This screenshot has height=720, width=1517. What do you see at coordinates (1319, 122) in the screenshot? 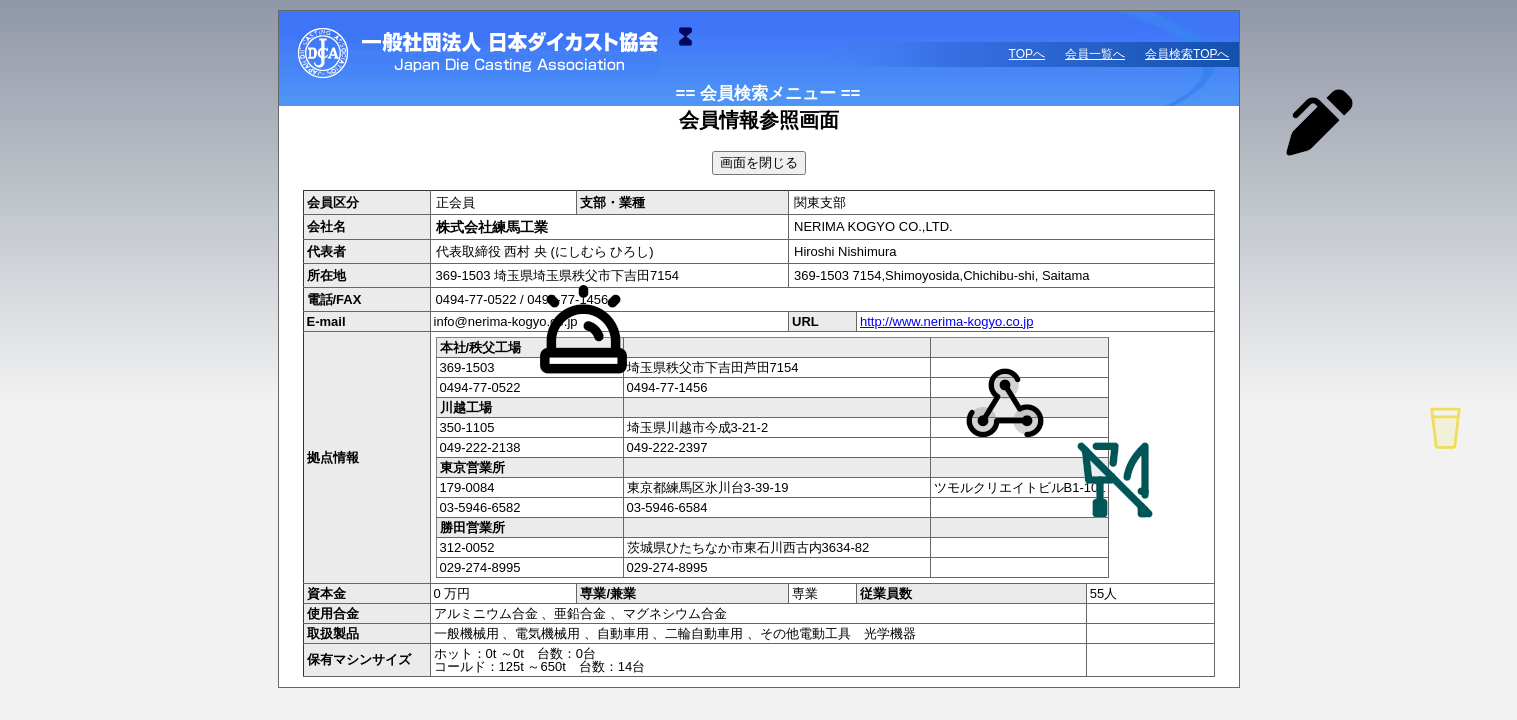
I see `edit or modify content` at bounding box center [1319, 122].